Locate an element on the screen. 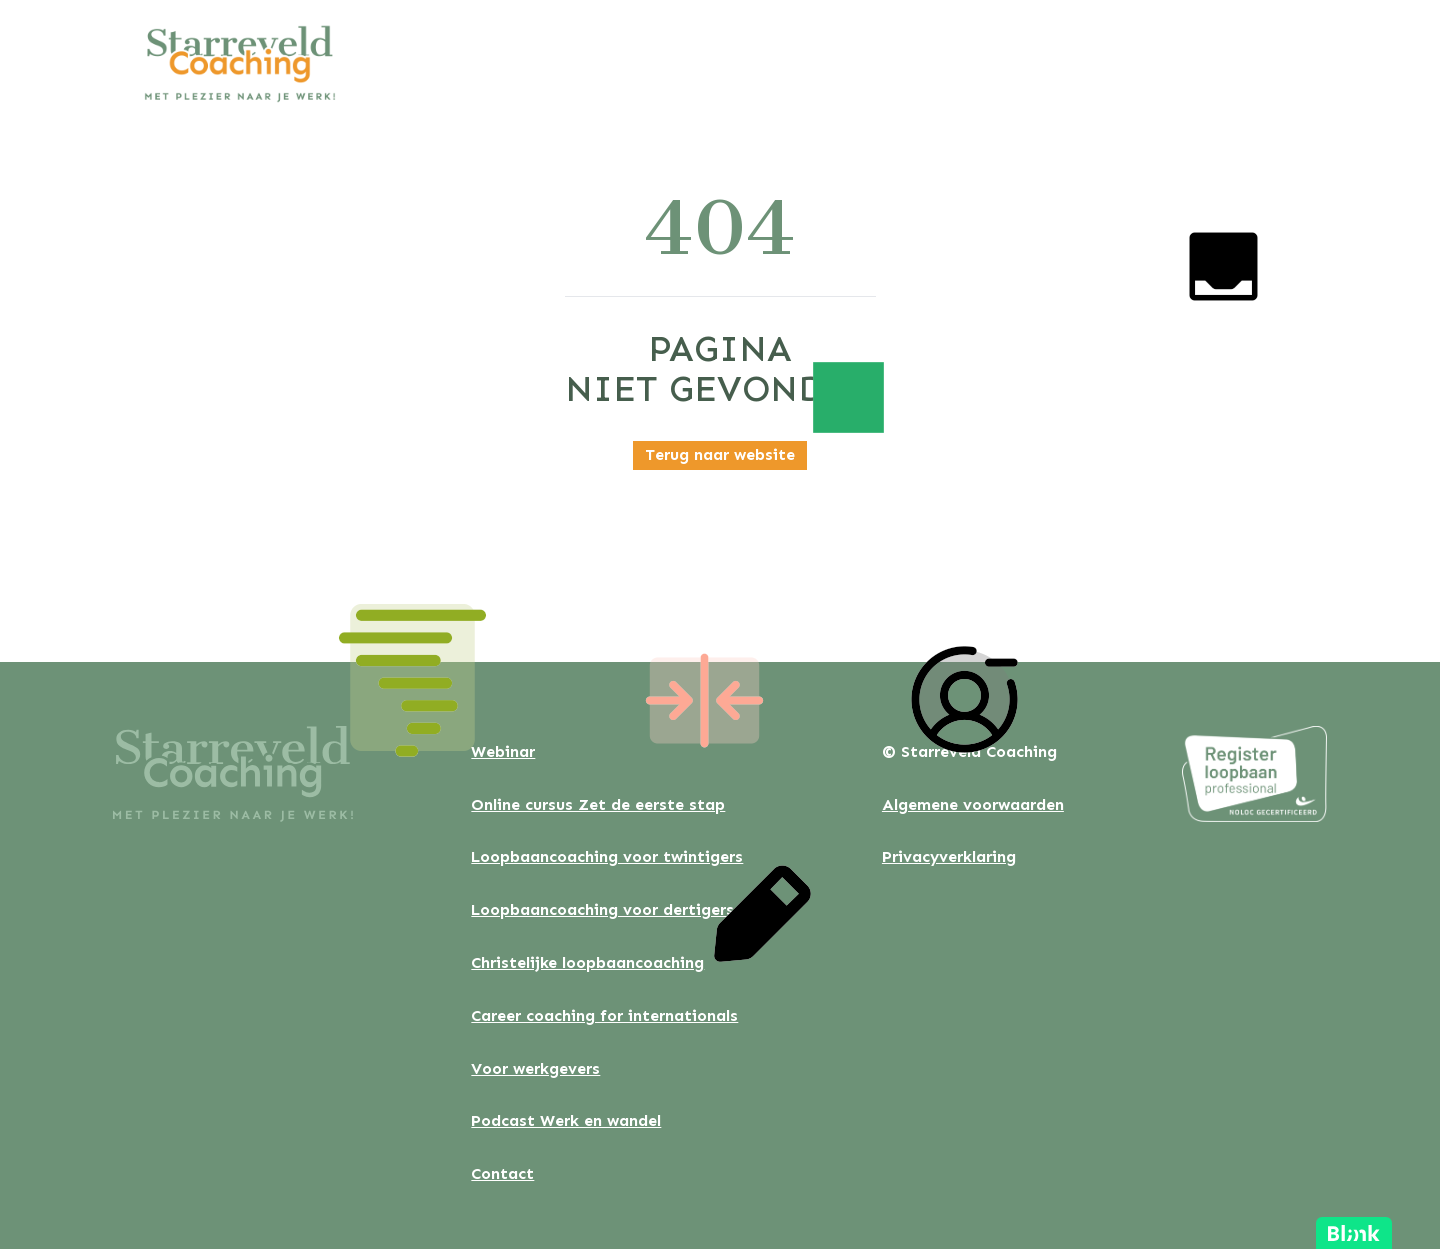  access your inbox or messages is located at coordinates (1223, 266).